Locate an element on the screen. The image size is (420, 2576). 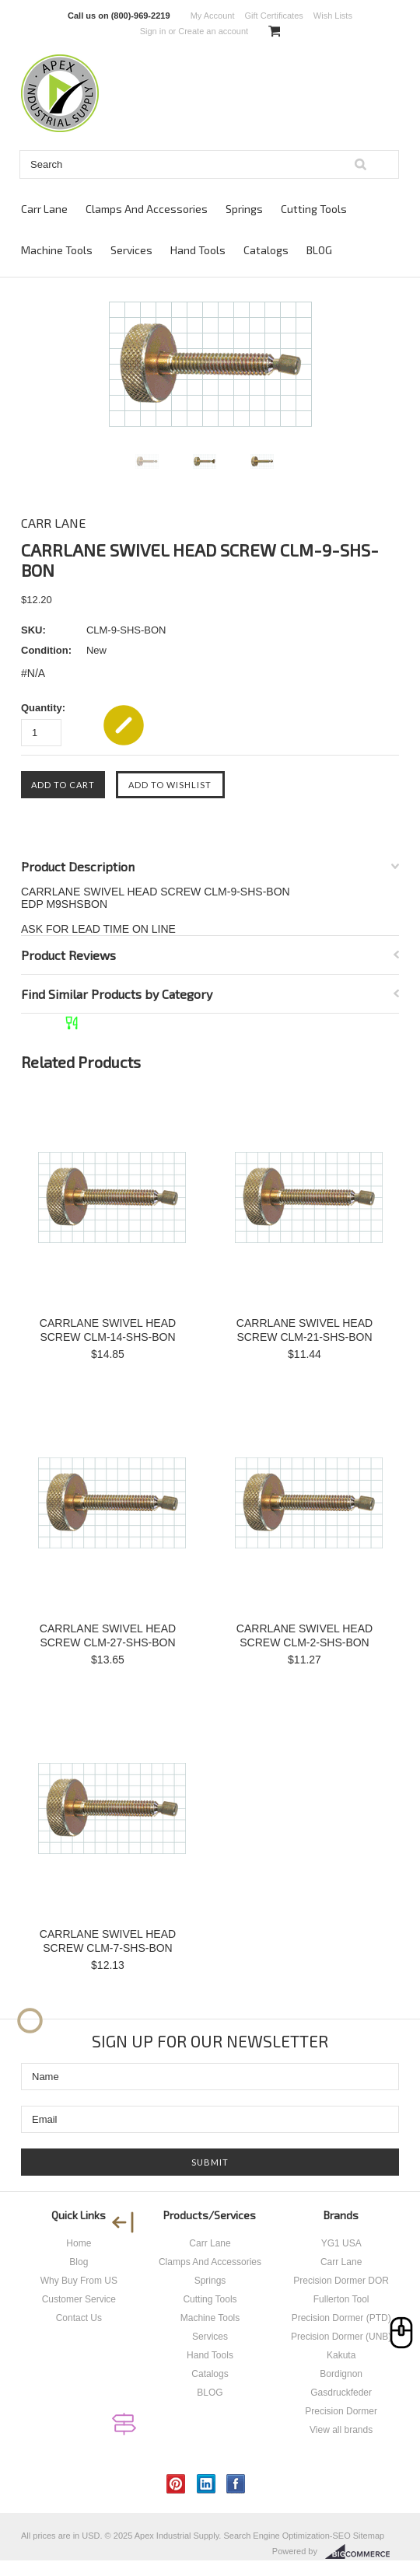
access cooking or recipe features is located at coordinates (72, 1023).